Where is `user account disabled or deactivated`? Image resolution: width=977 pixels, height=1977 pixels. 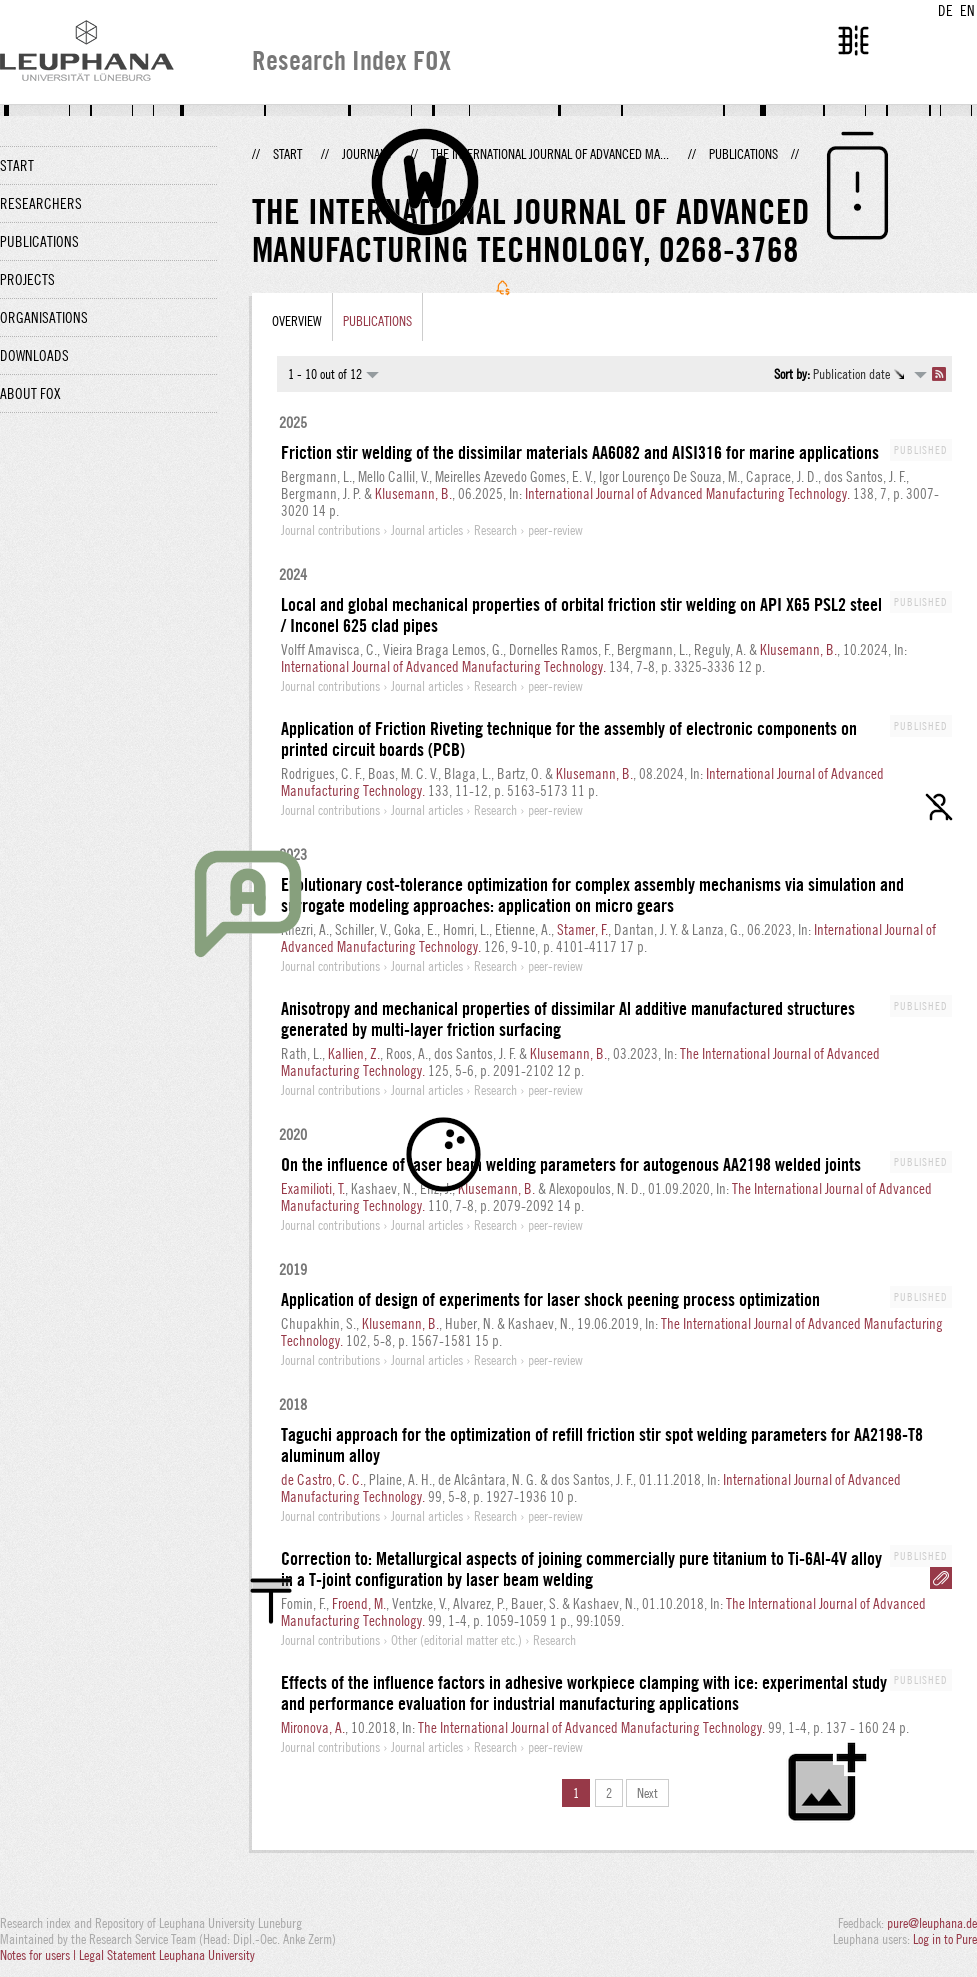 user account disabled or deactivated is located at coordinates (939, 807).